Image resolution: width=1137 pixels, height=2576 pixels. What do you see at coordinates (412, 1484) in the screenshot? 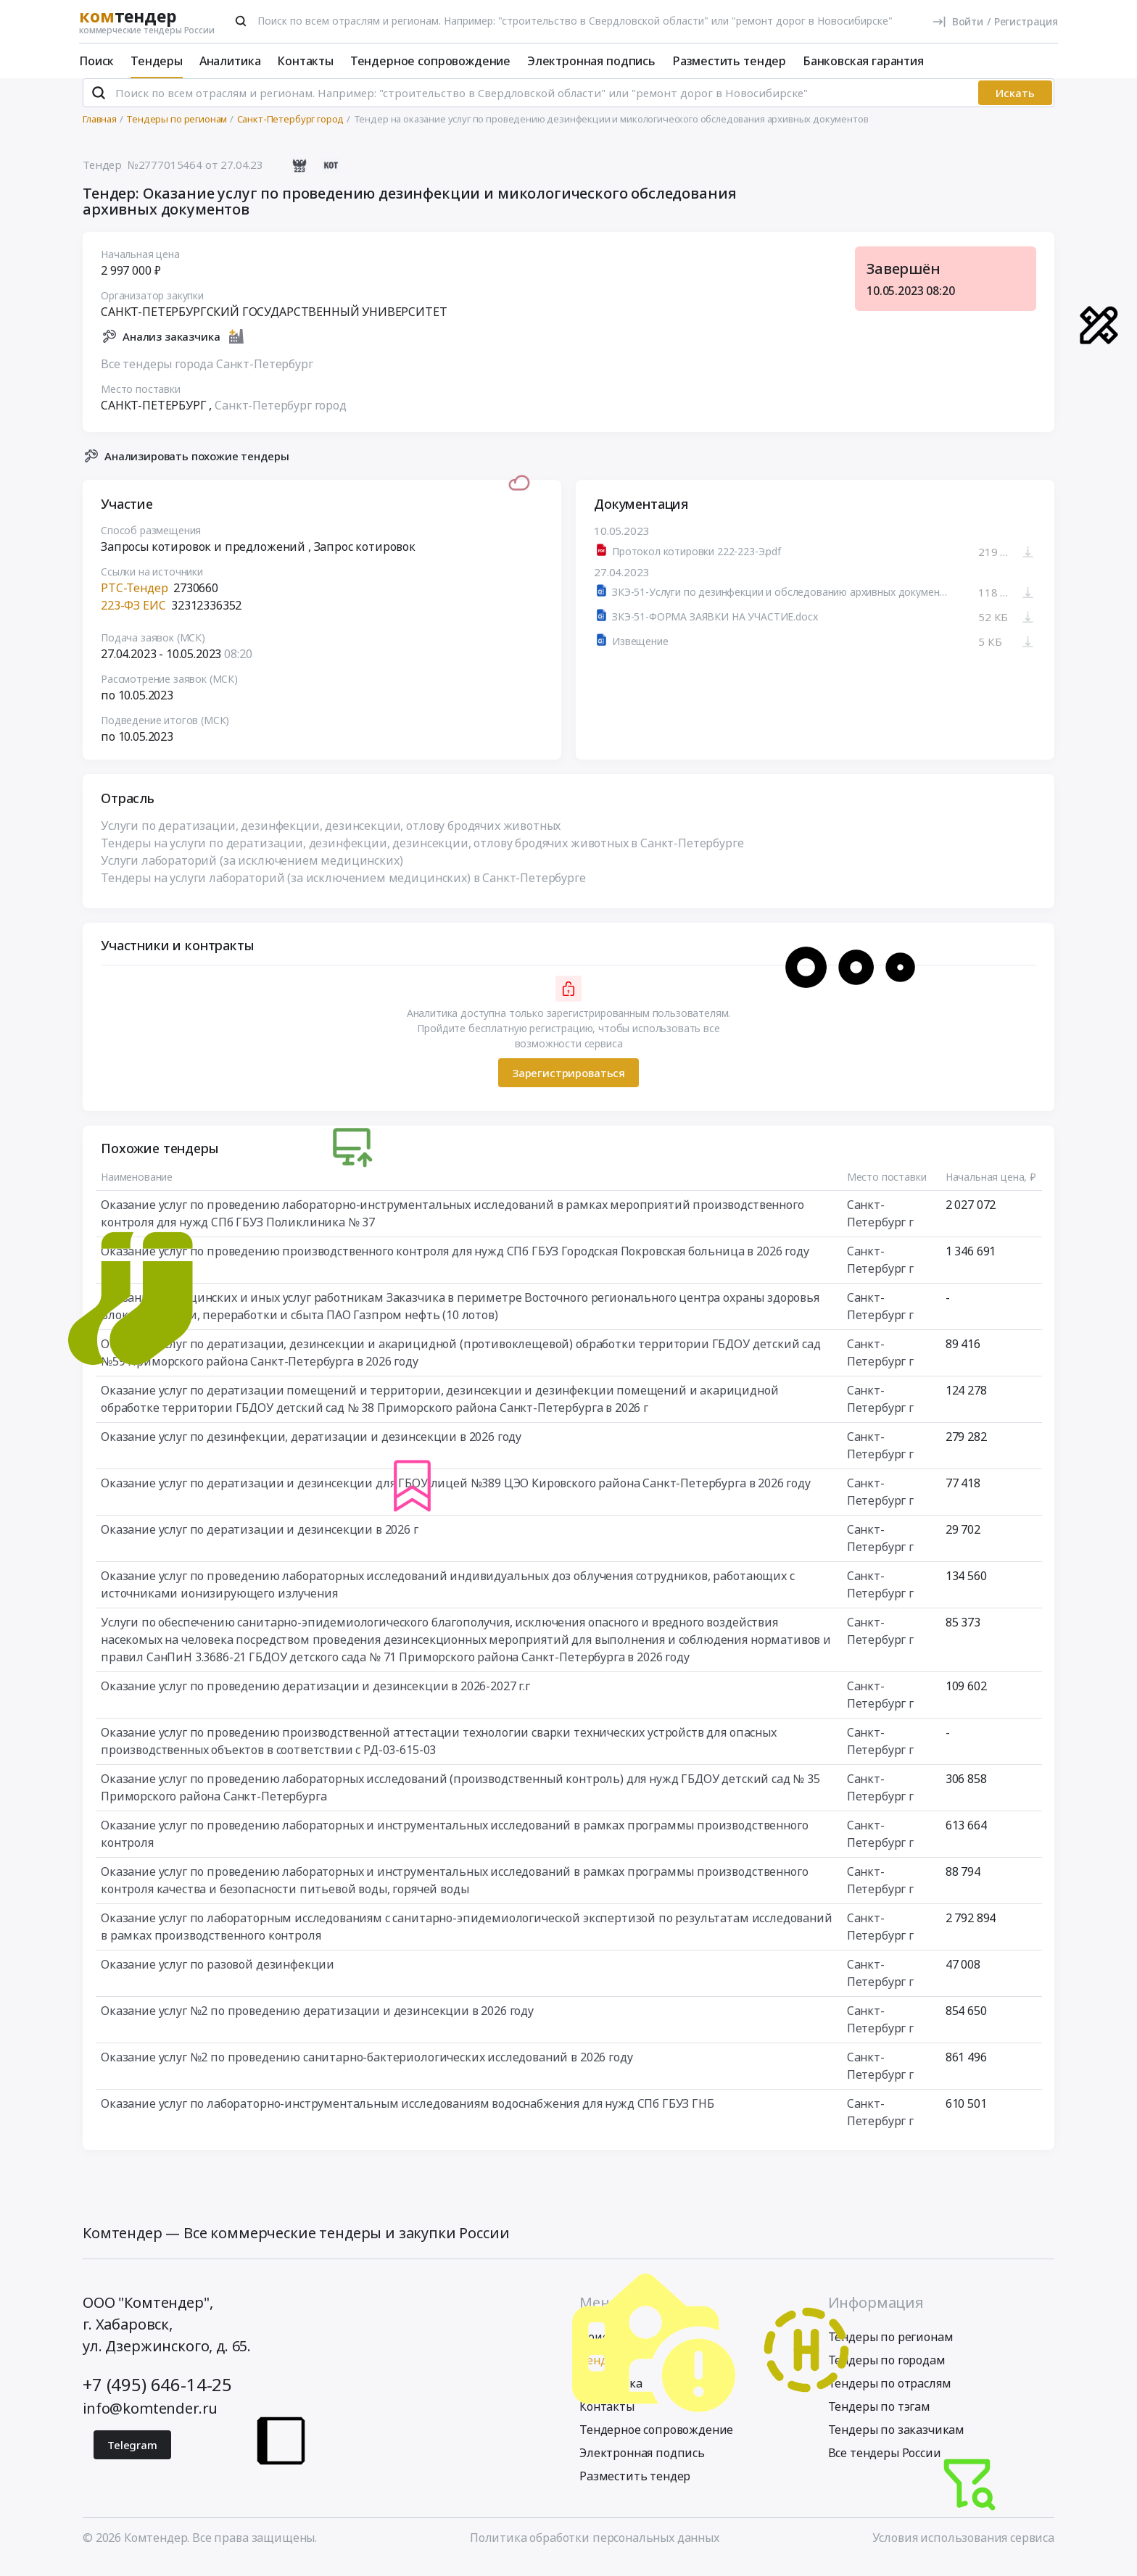
I see `save item to bookmarks` at bounding box center [412, 1484].